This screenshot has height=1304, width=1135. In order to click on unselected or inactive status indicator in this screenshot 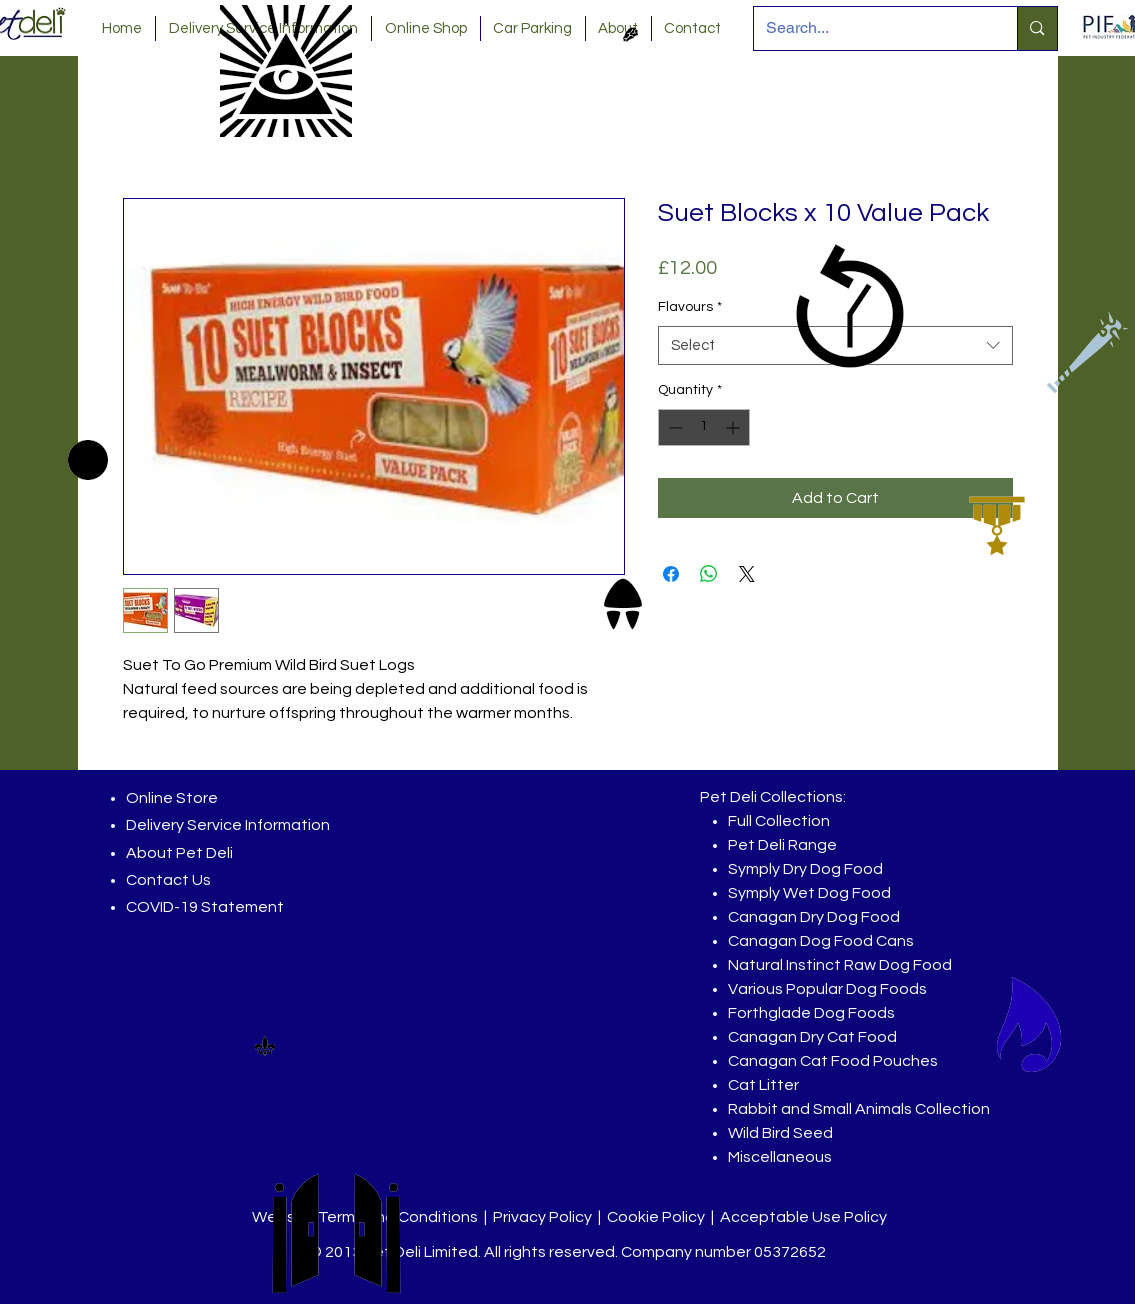, I will do `click(88, 460)`.